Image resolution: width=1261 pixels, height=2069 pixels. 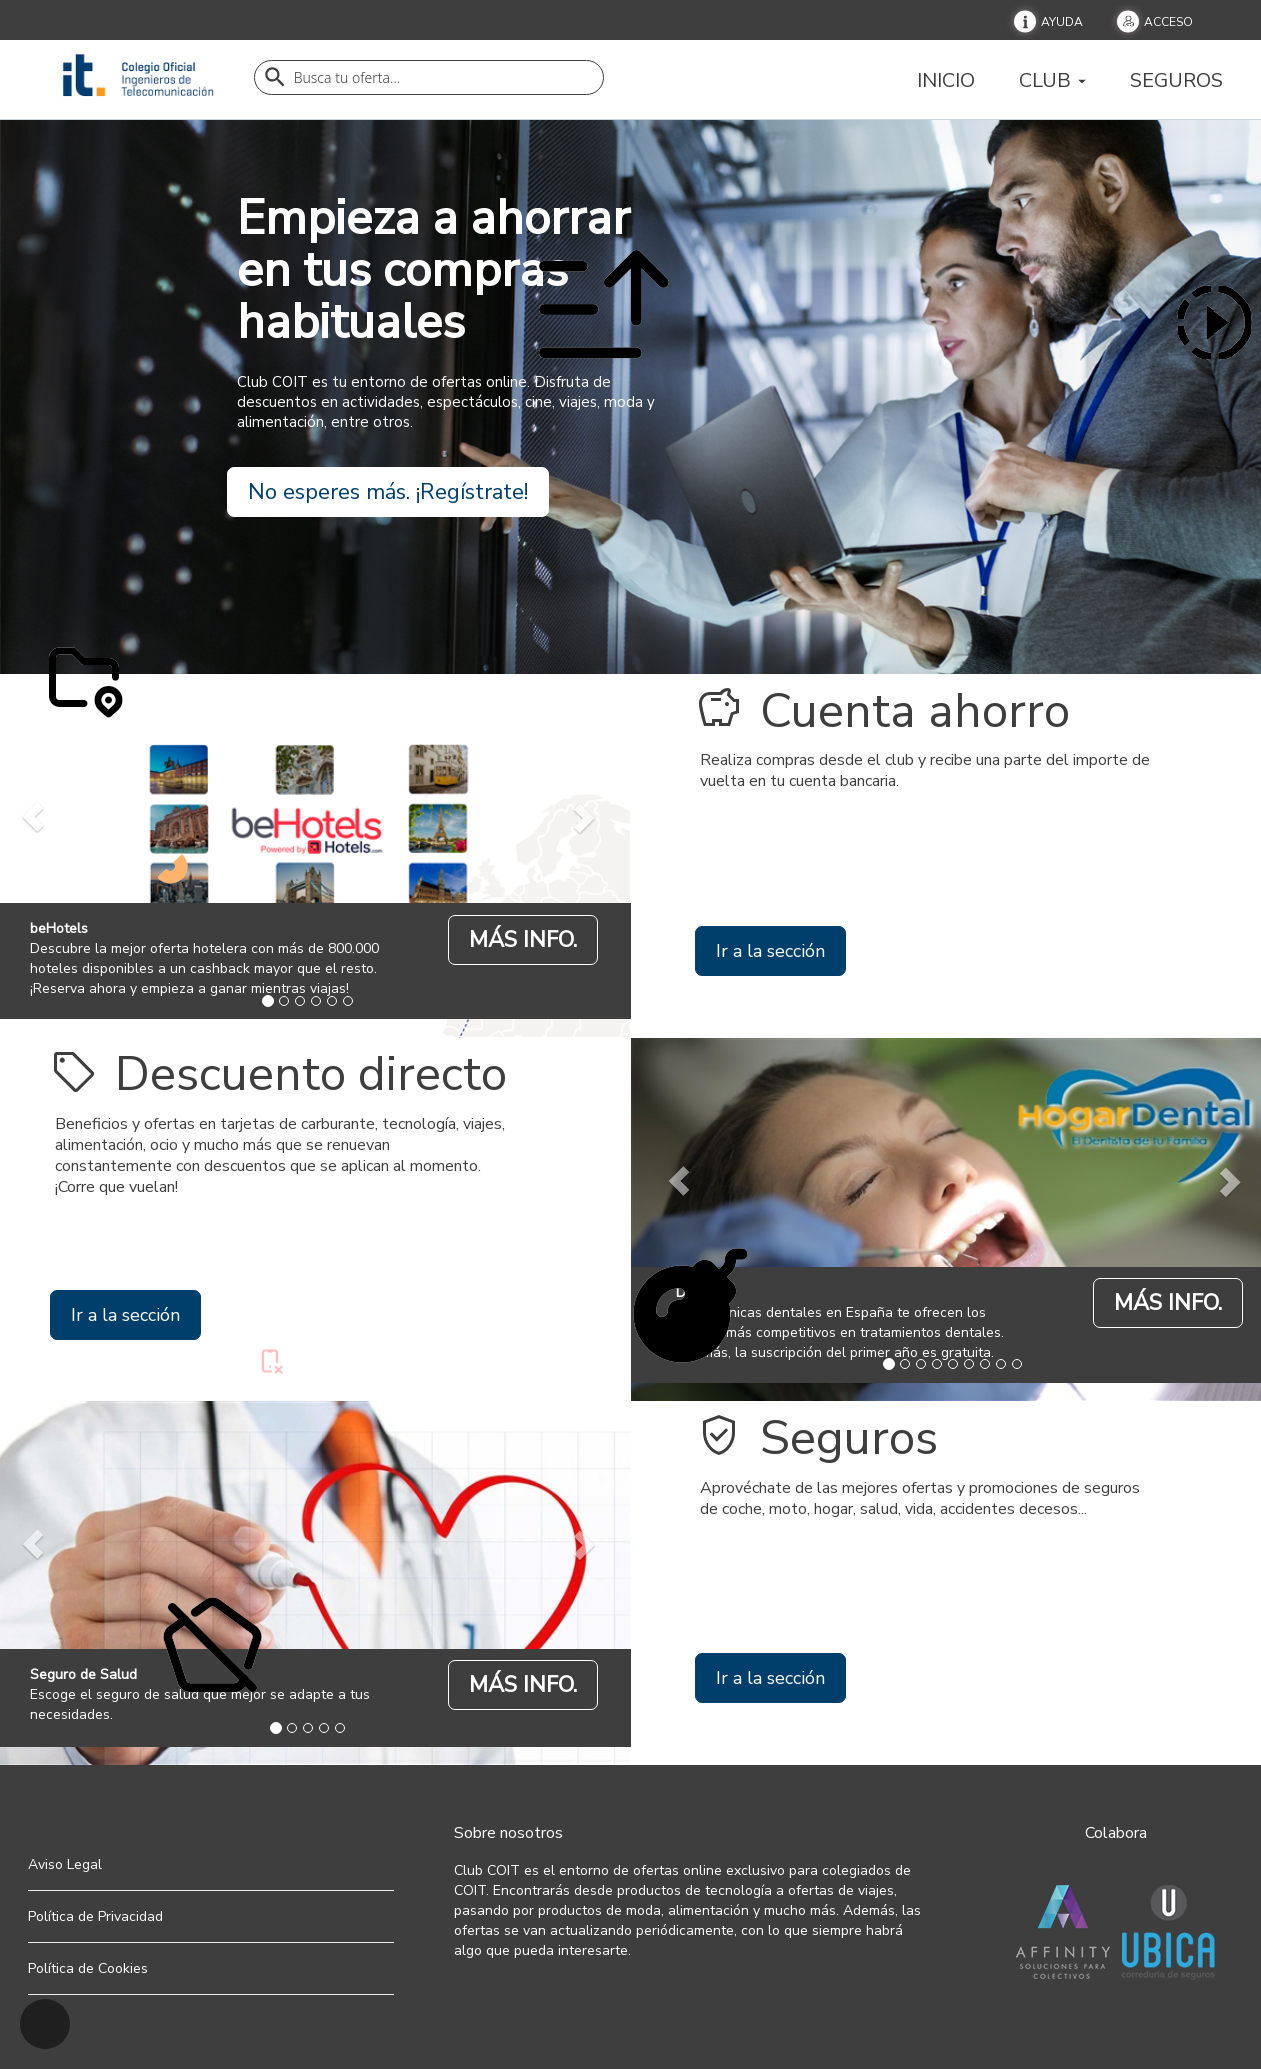 What do you see at coordinates (1214, 322) in the screenshot?
I see `enable slow motion video recording` at bounding box center [1214, 322].